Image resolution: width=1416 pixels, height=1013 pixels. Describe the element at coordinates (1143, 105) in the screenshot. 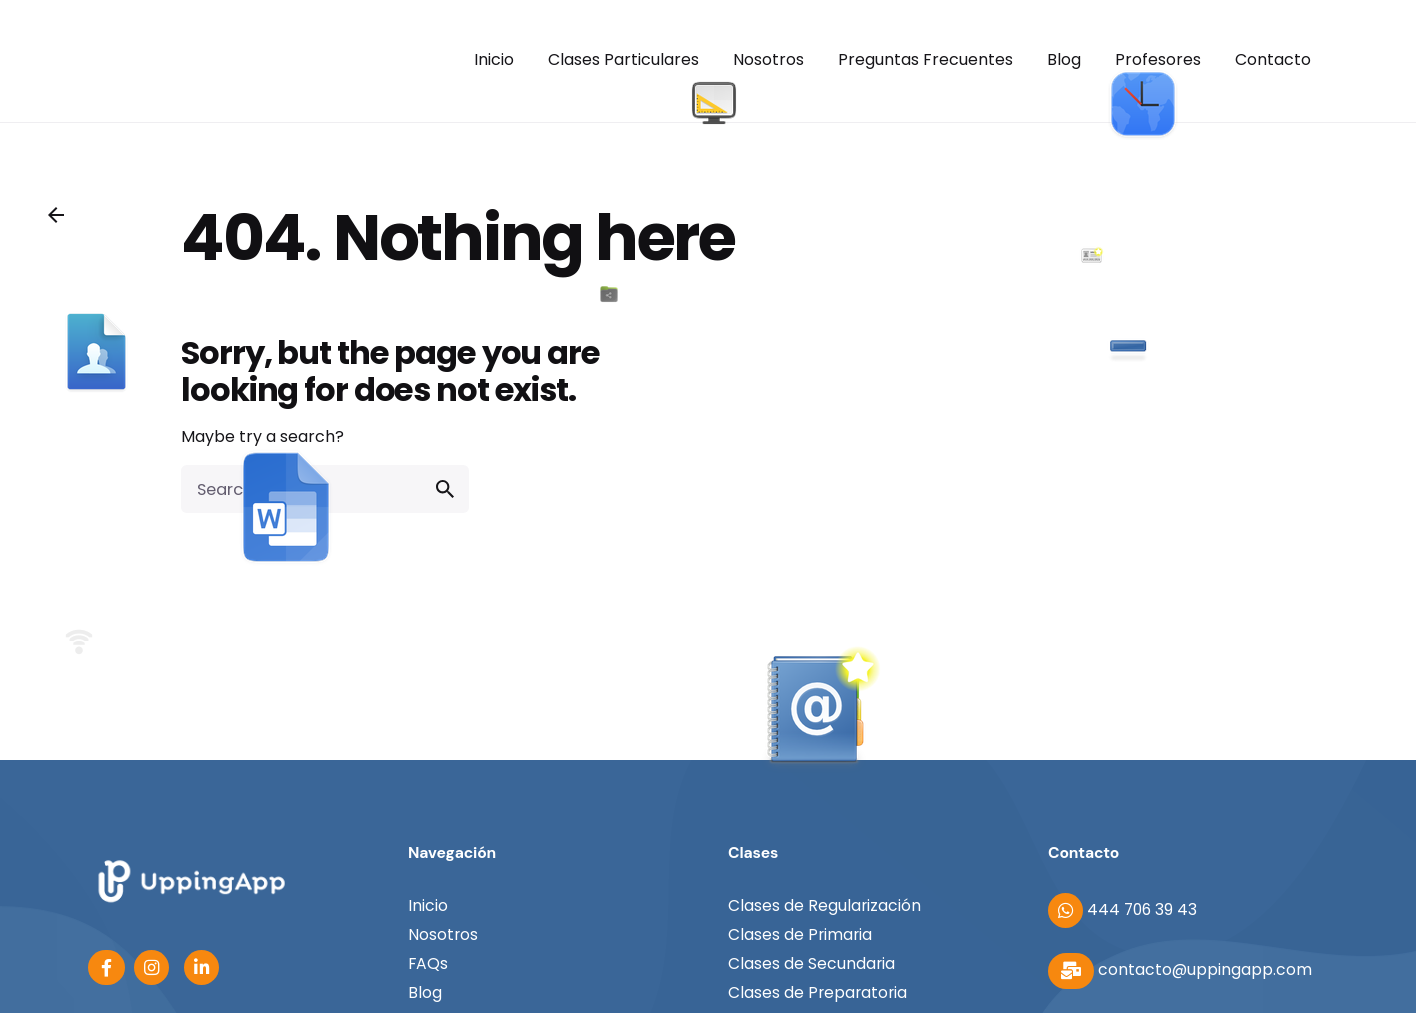

I see `configure network time protocol settings` at that location.